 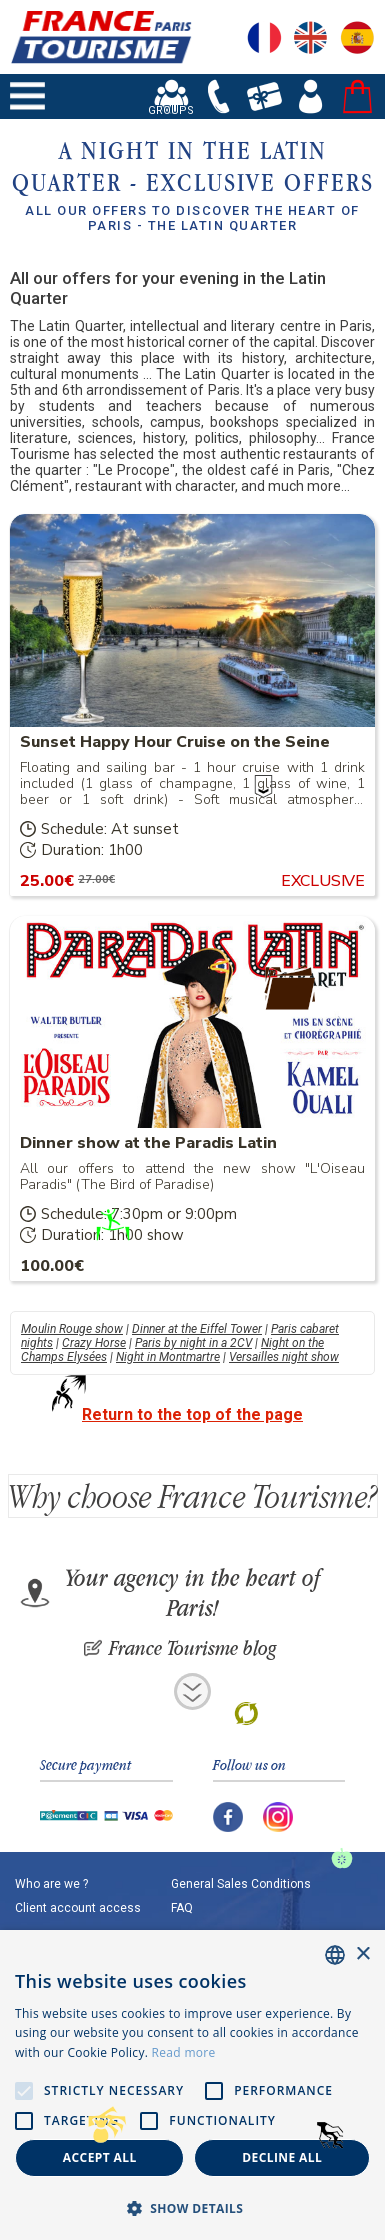 I want to click on steal or grab an item quickly, so click(x=107, y=2123).